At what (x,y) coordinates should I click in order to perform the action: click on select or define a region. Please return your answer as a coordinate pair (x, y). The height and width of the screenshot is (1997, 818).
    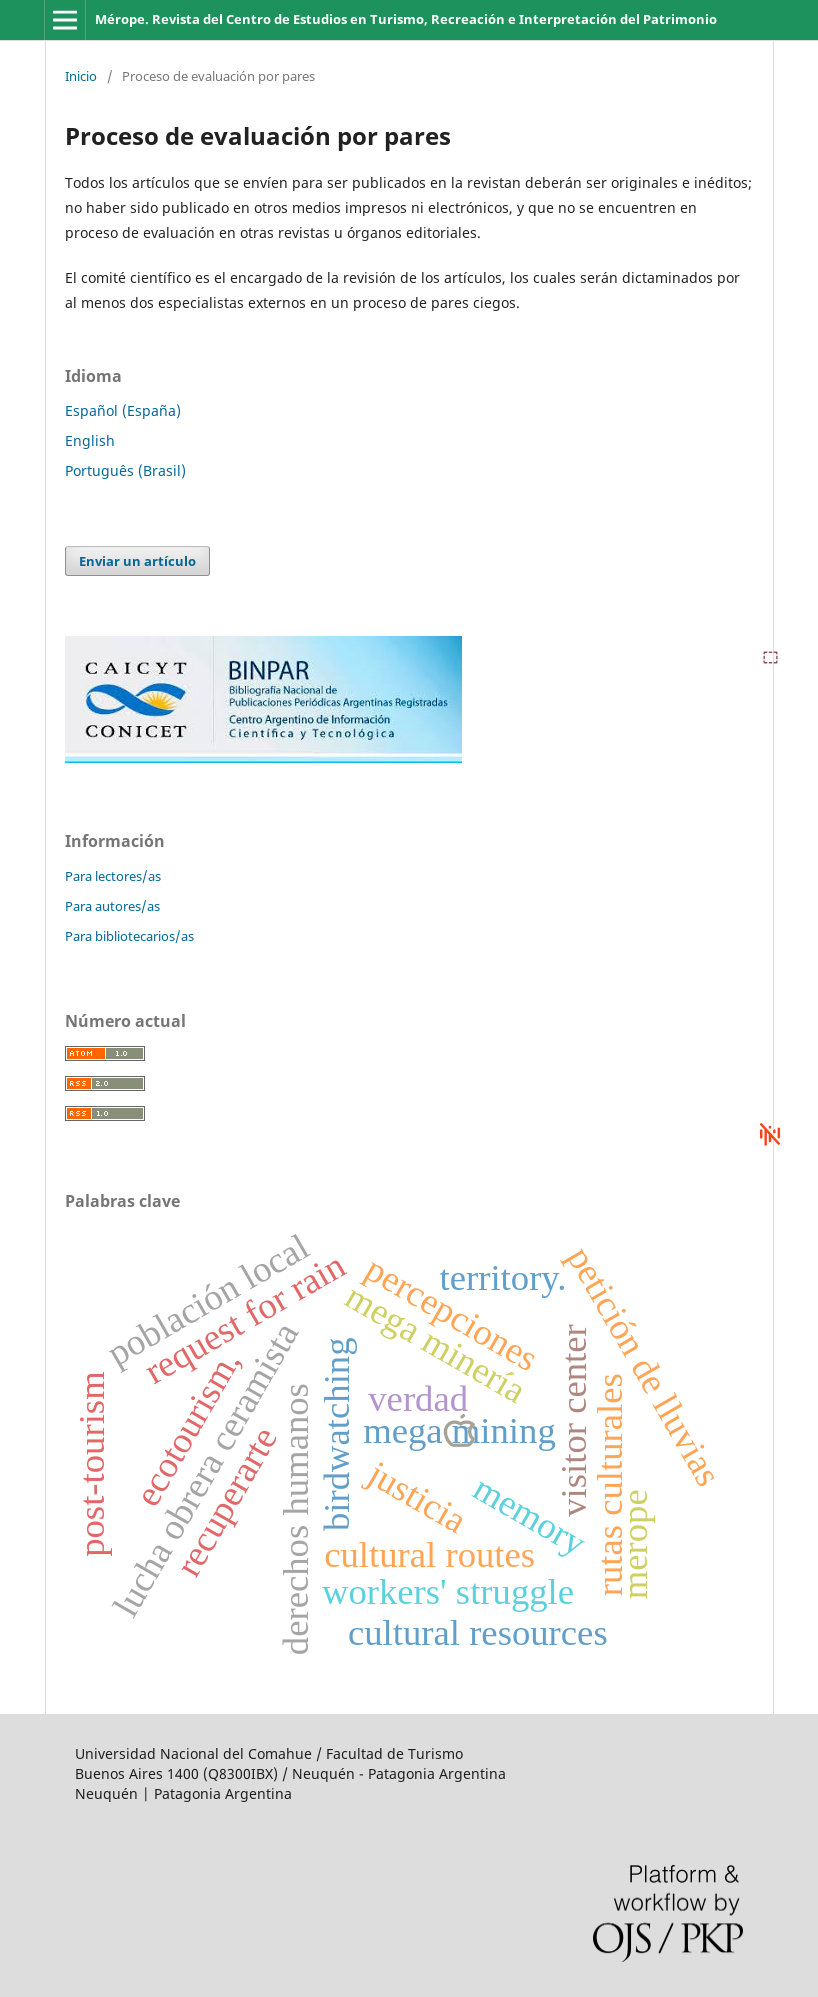
    Looking at the image, I should click on (770, 657).